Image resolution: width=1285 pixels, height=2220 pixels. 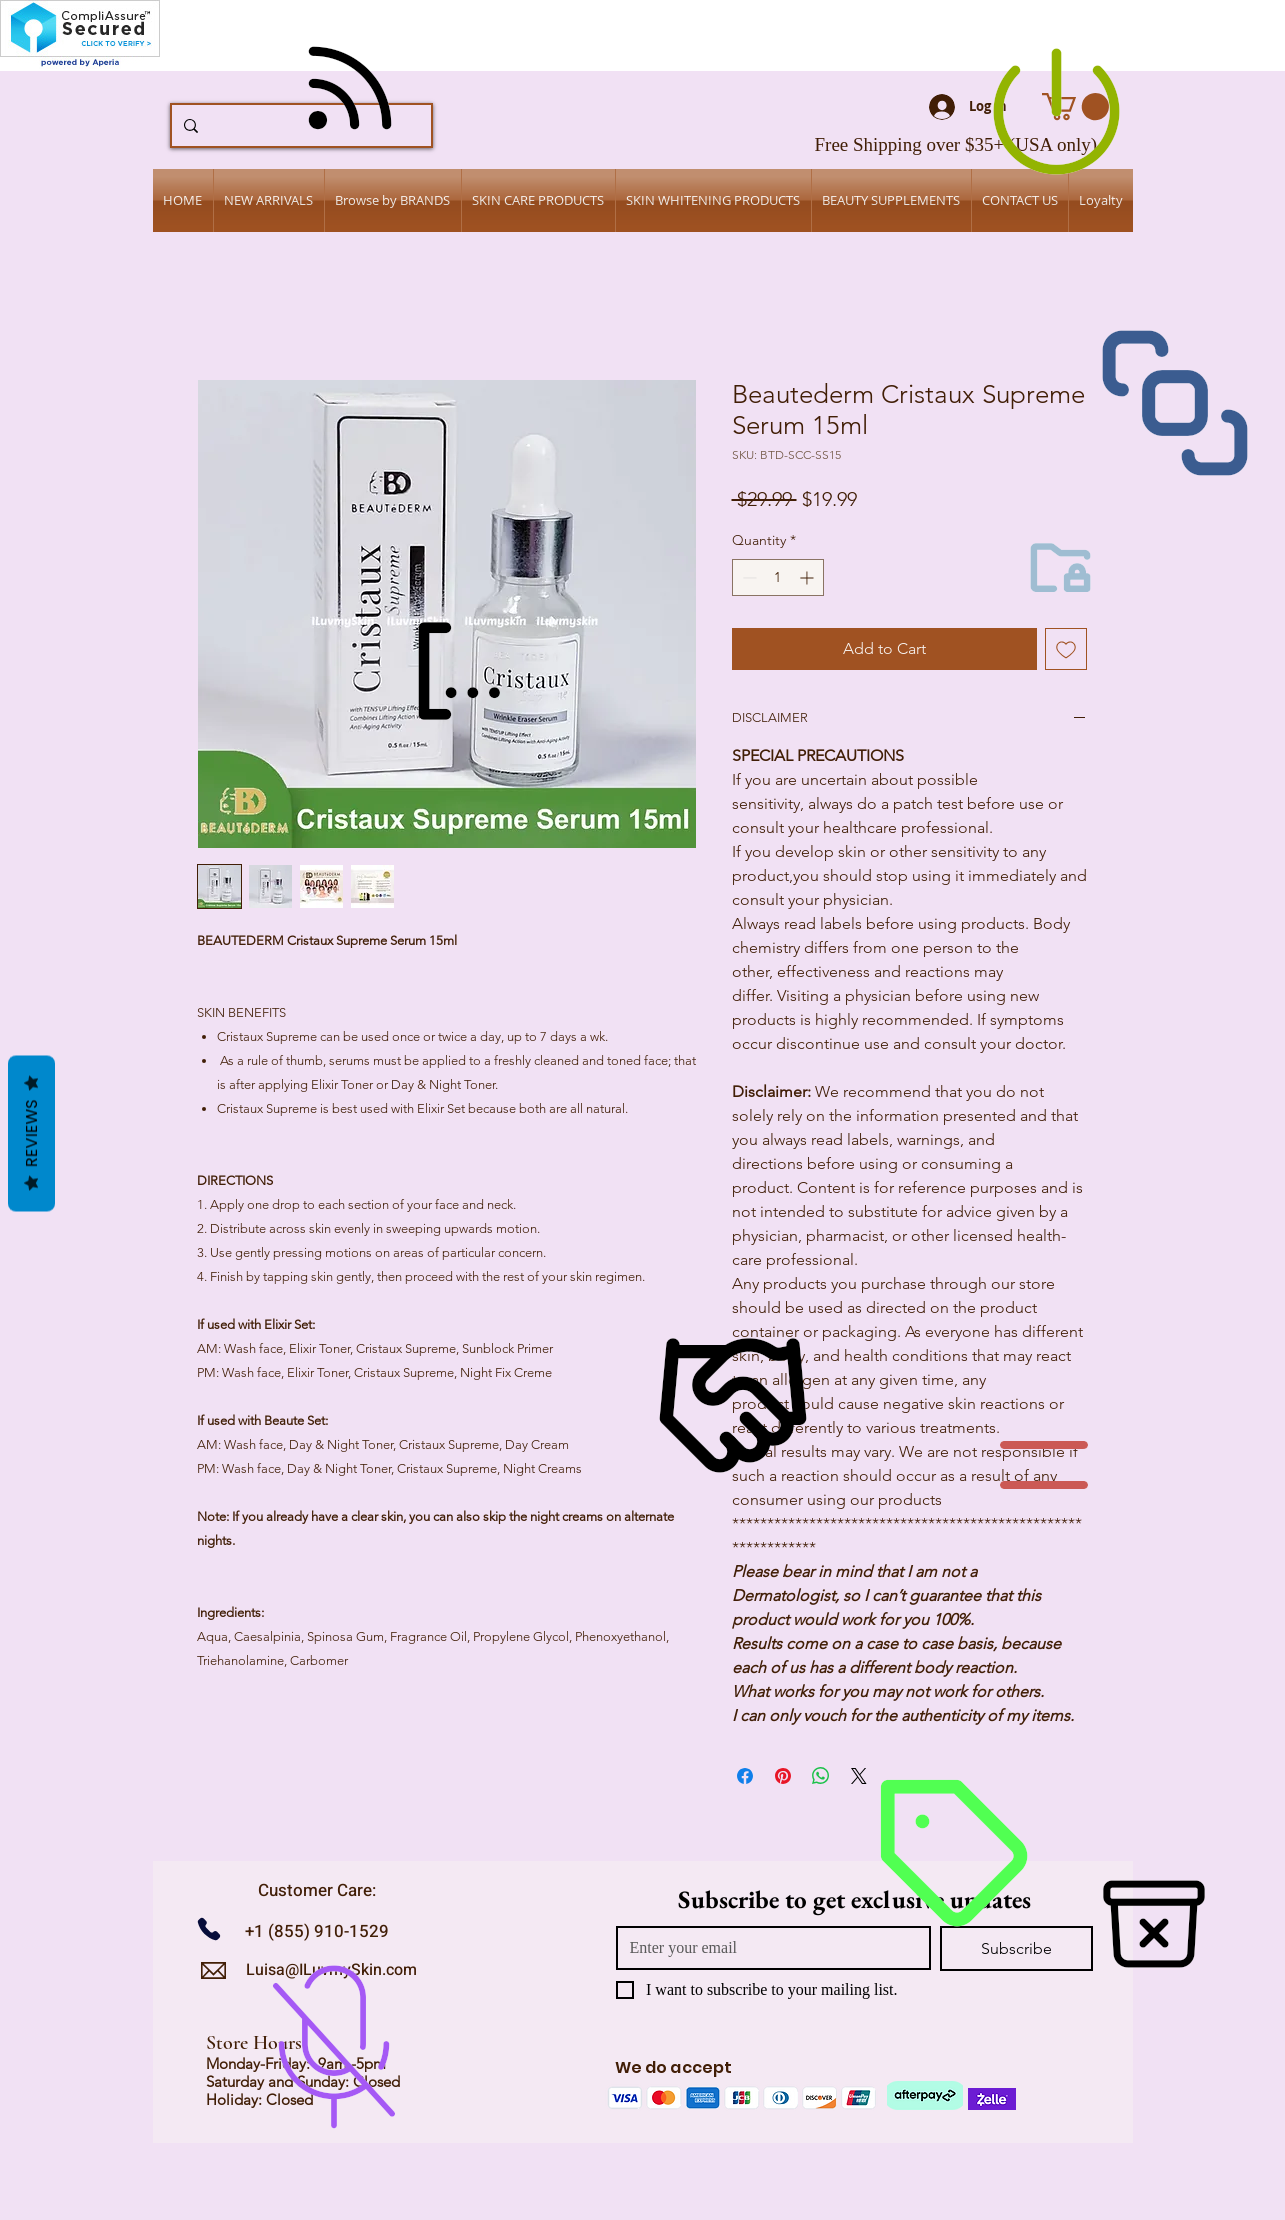 I want to click on turn device on or off, so click(x=1056, y=111).